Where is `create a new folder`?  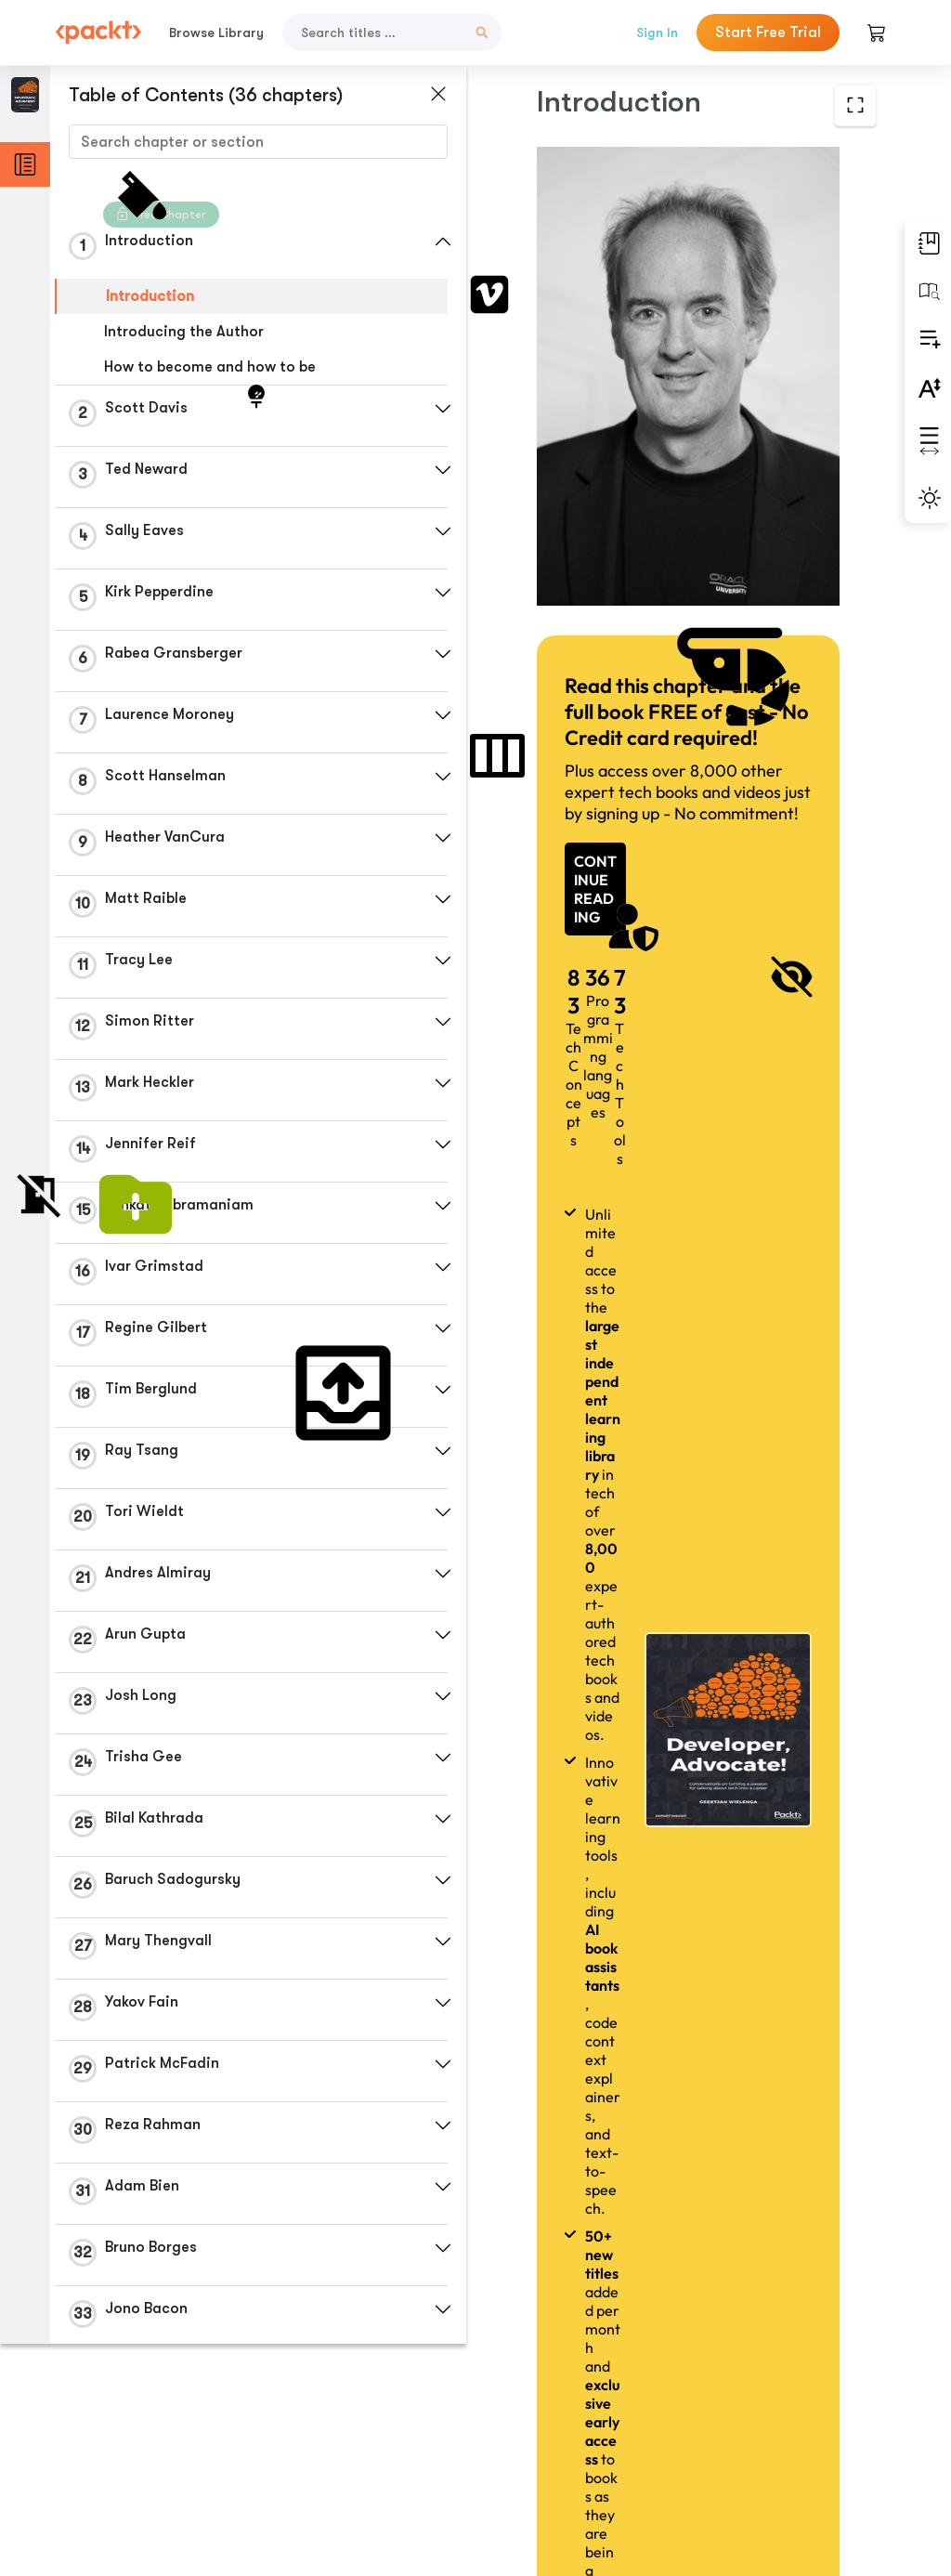
create a new folder is located at coordinates (136, 1207).